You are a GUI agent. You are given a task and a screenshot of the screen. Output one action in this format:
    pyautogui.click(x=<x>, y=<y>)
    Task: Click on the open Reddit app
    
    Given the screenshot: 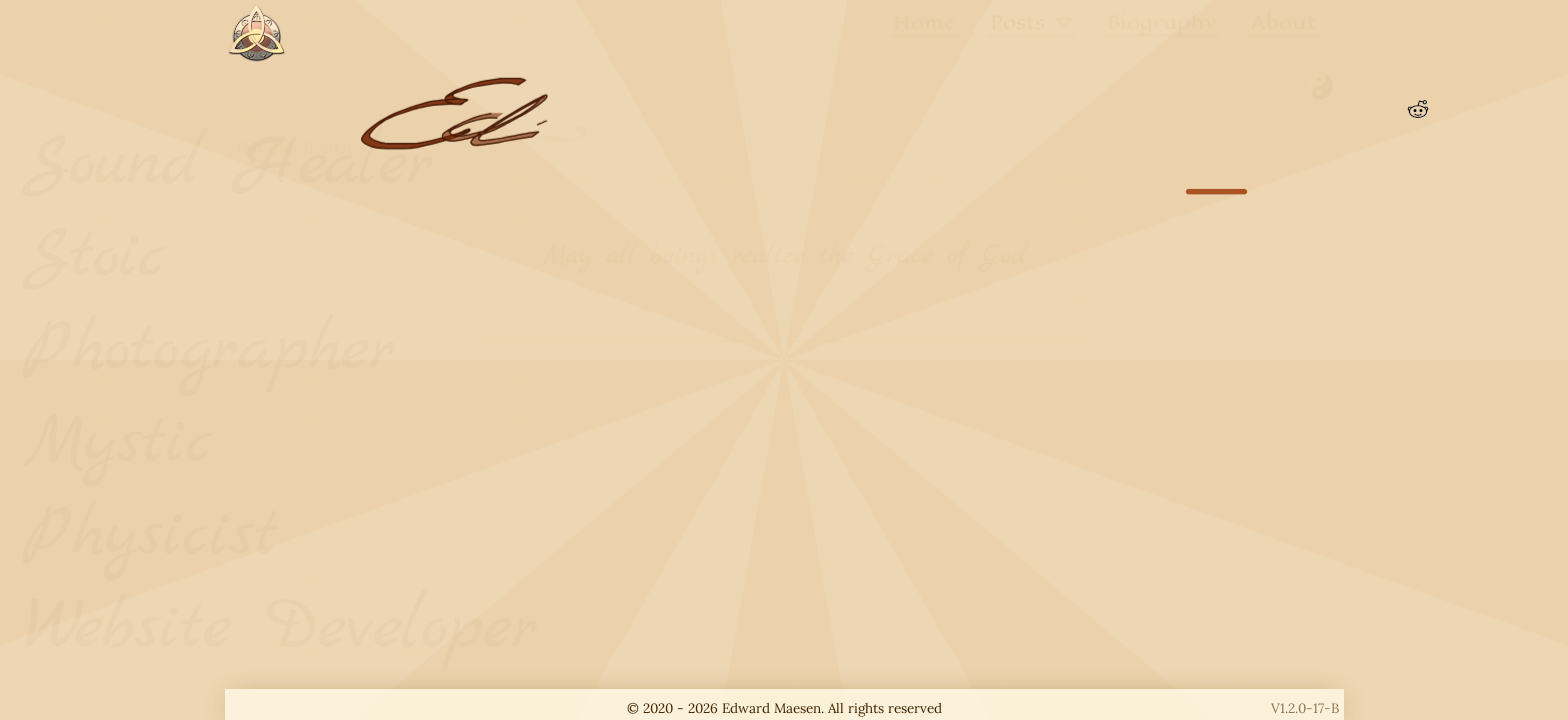 What is the action you would take?
    pyautogui.click(x=1418, y=109)
    